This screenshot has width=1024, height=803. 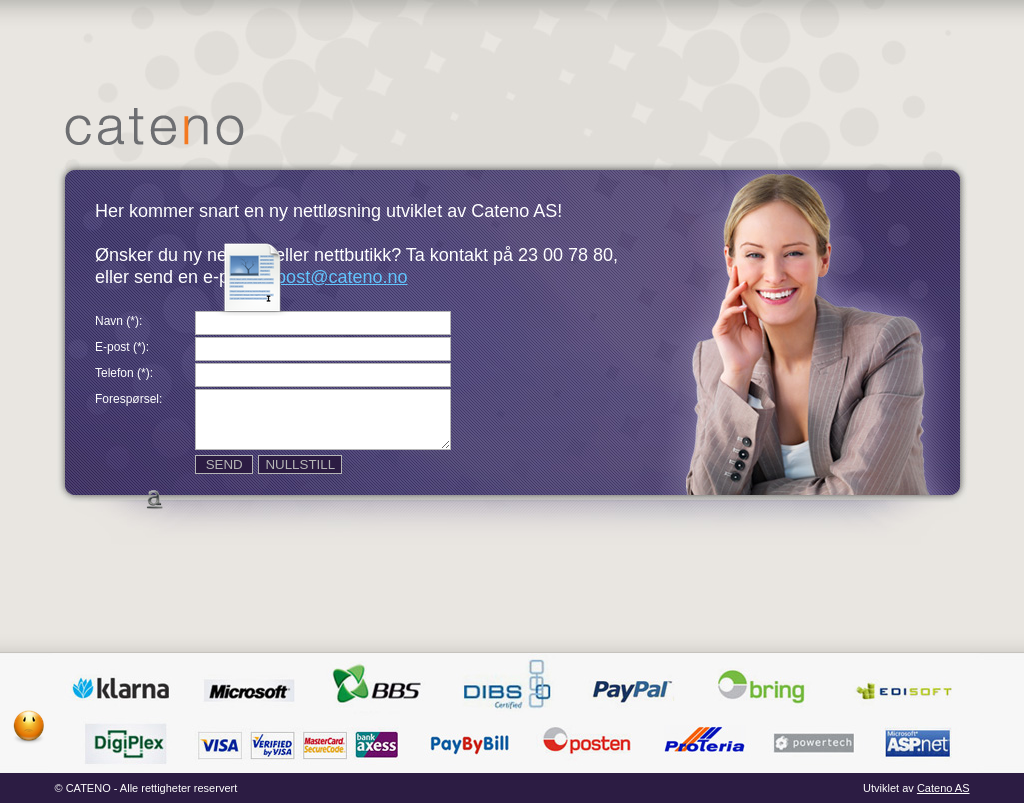 I want to click on indicates an error or unsuccessful action, so click(x=29, y=727).